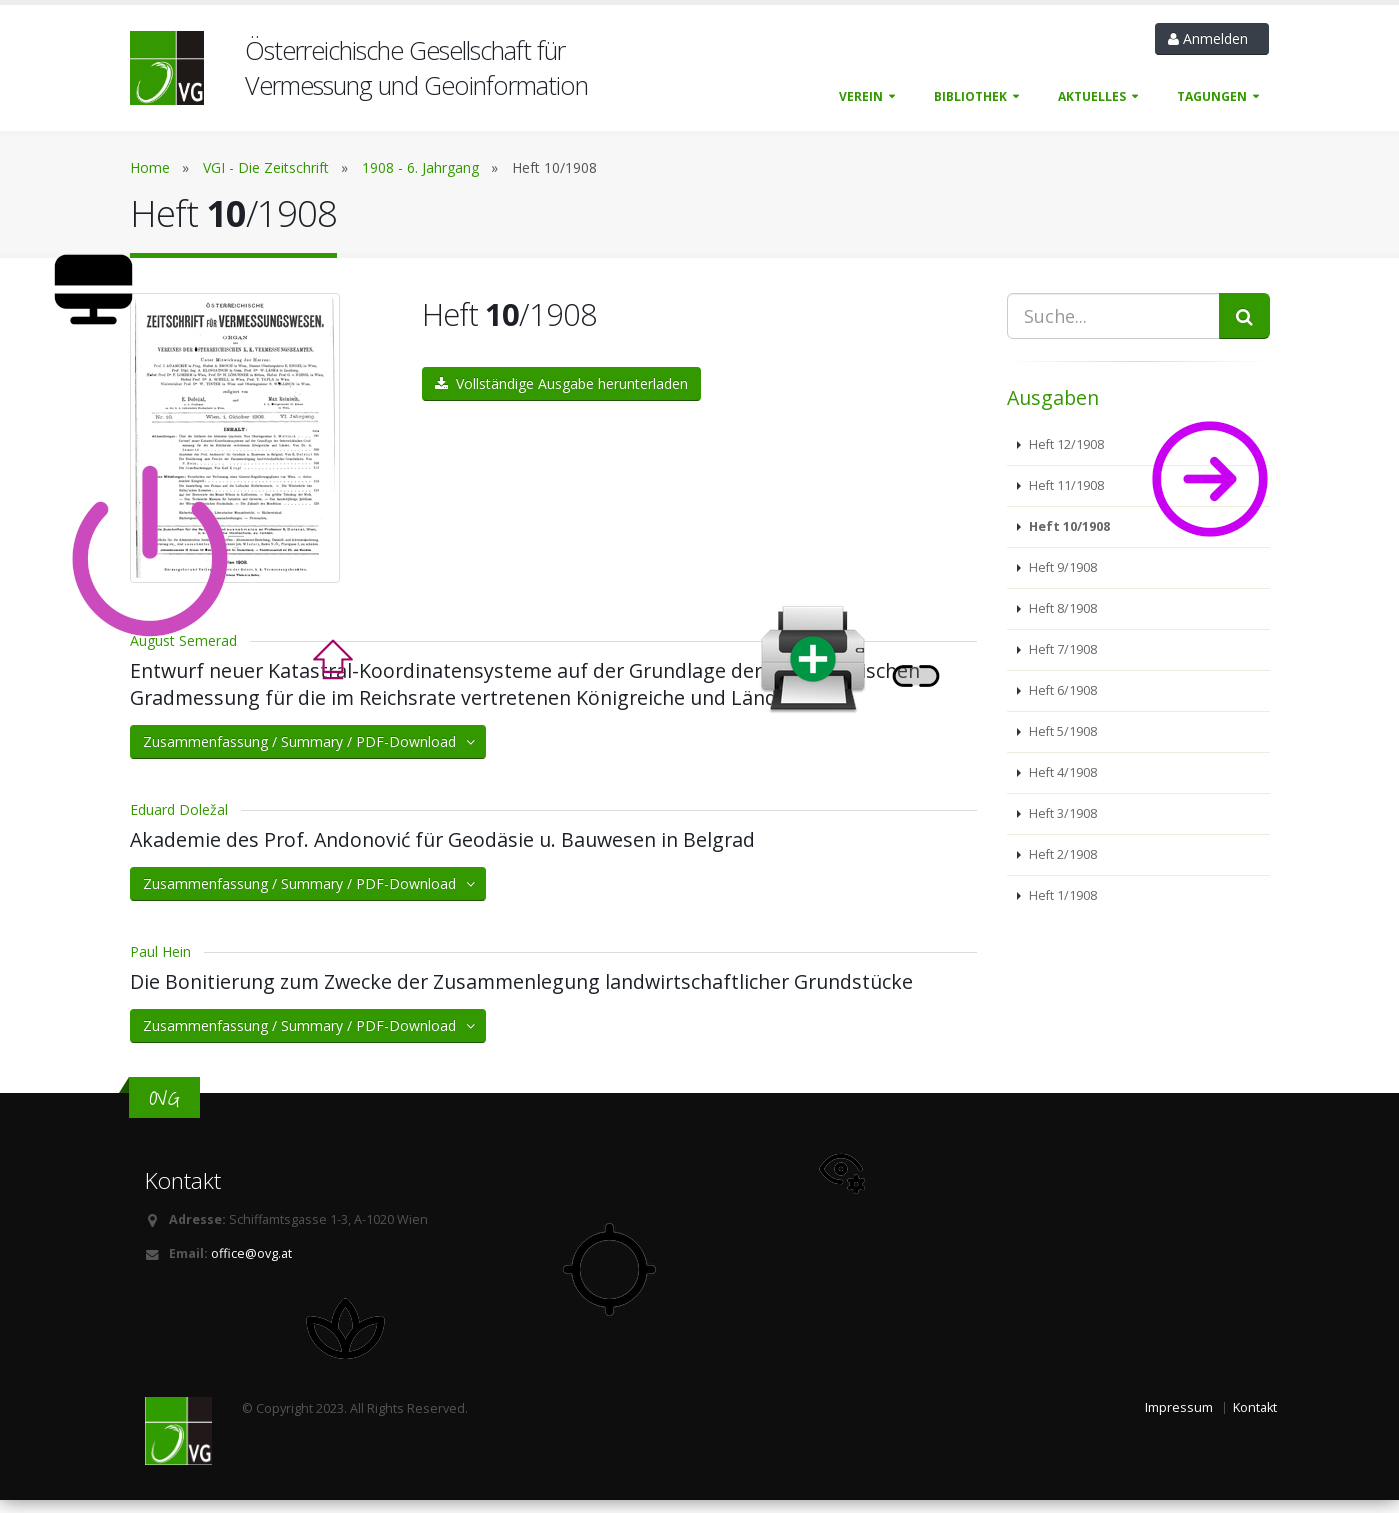  What do you see at coordinates (841, 1169) in the screenshot?
I see `manage visibility settings` at bounding box center [841, 1169].